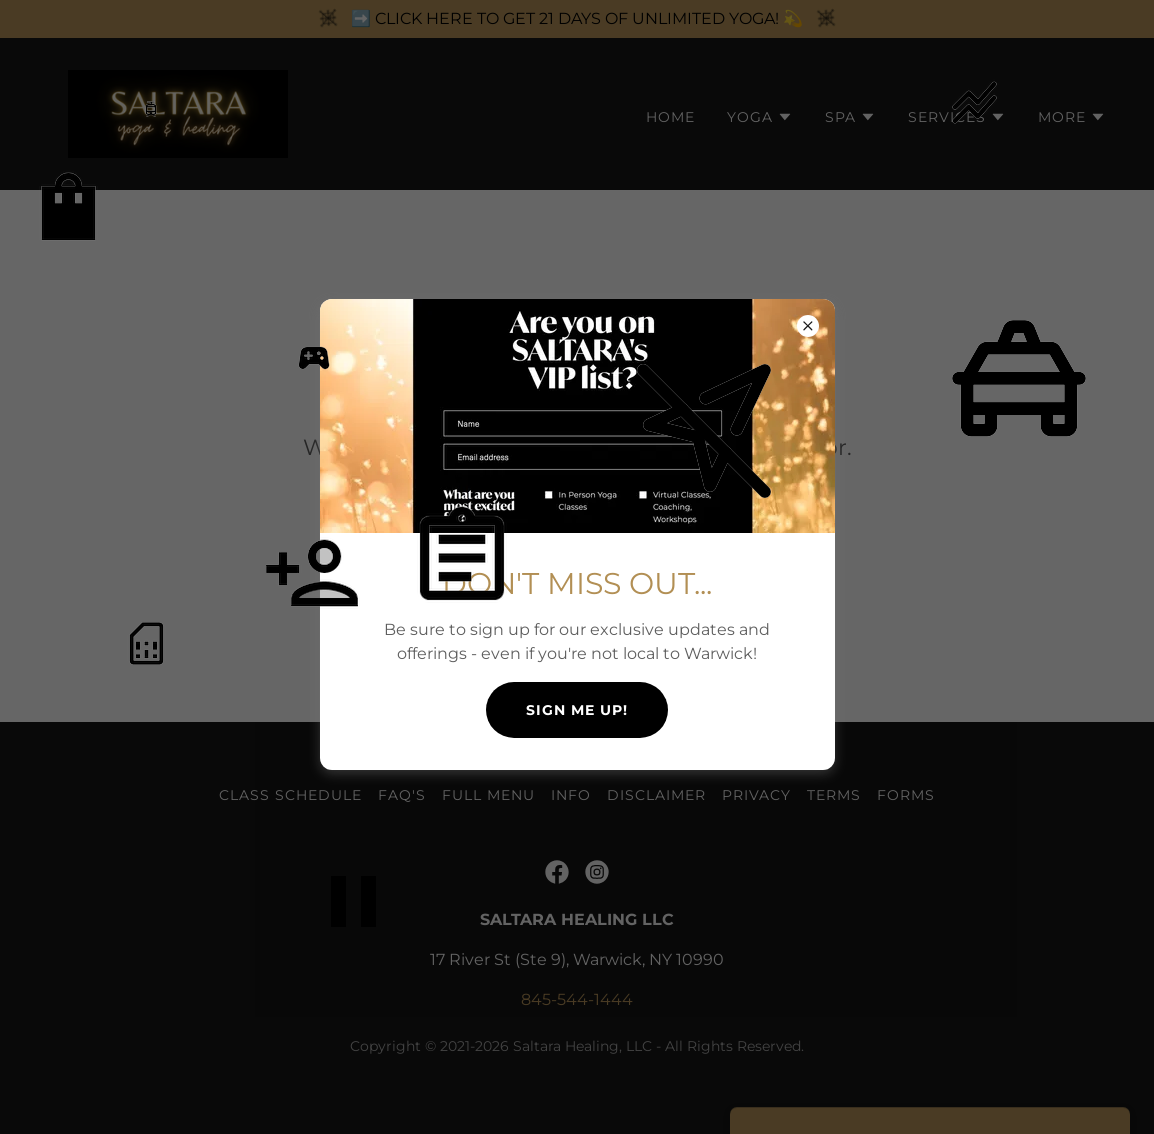 This screenshot has height=1134, width=1154. What do you see at coordinates (704, 431) in the screenshot?
I see `navigation or GPS is currently disabled` at bounding box center [704, 431].